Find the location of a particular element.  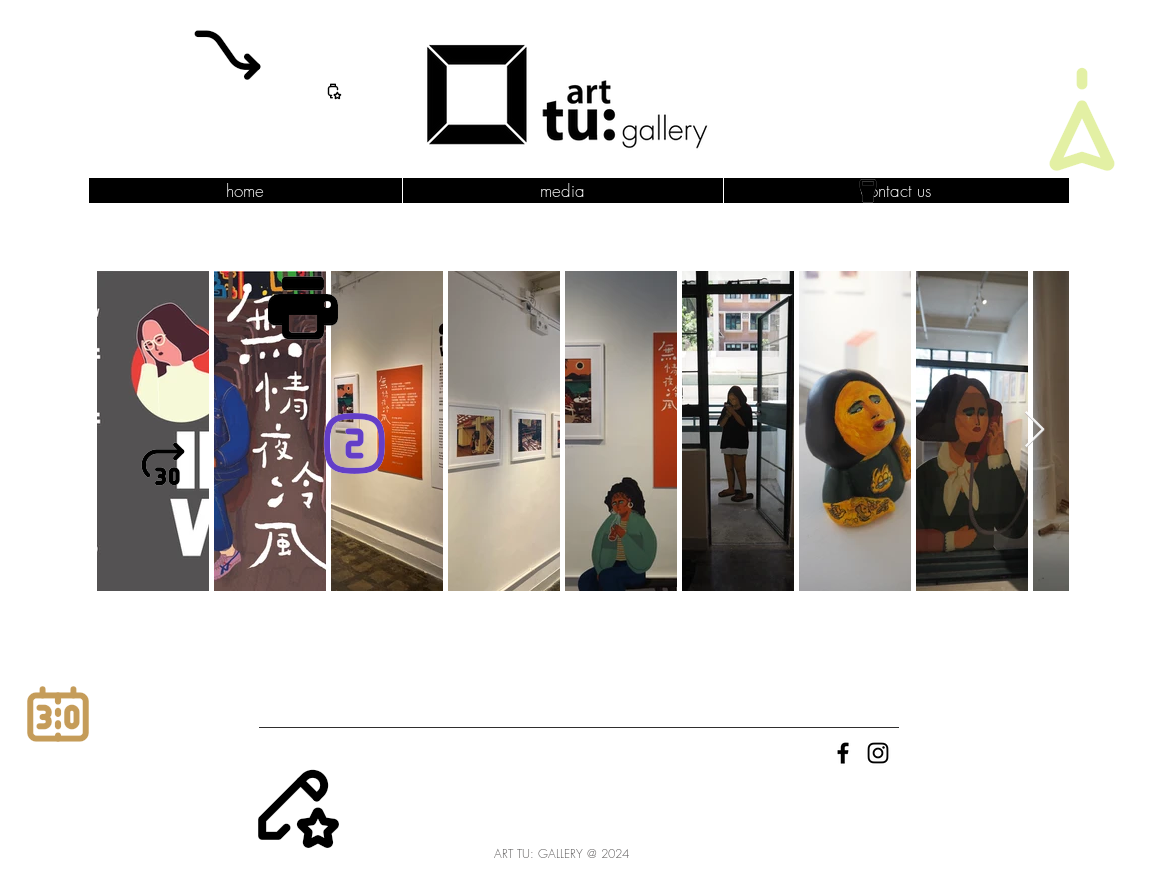

view game or match scores is located at coordinates (58, 717).